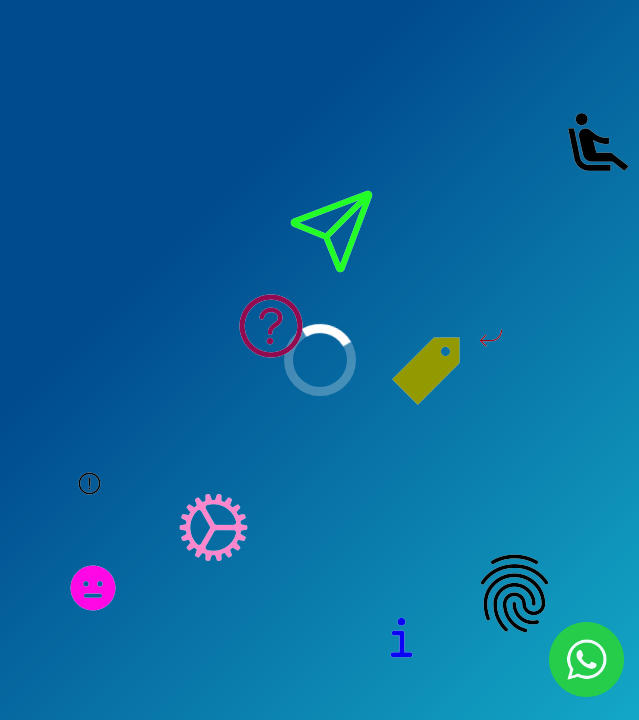 Image resolution: width=639 pixels, height=720 pixels. What do you see at coordinates (598, 143) in the screenshot?
I see `select extra legroom seating option` at bounding box center [598, 143].